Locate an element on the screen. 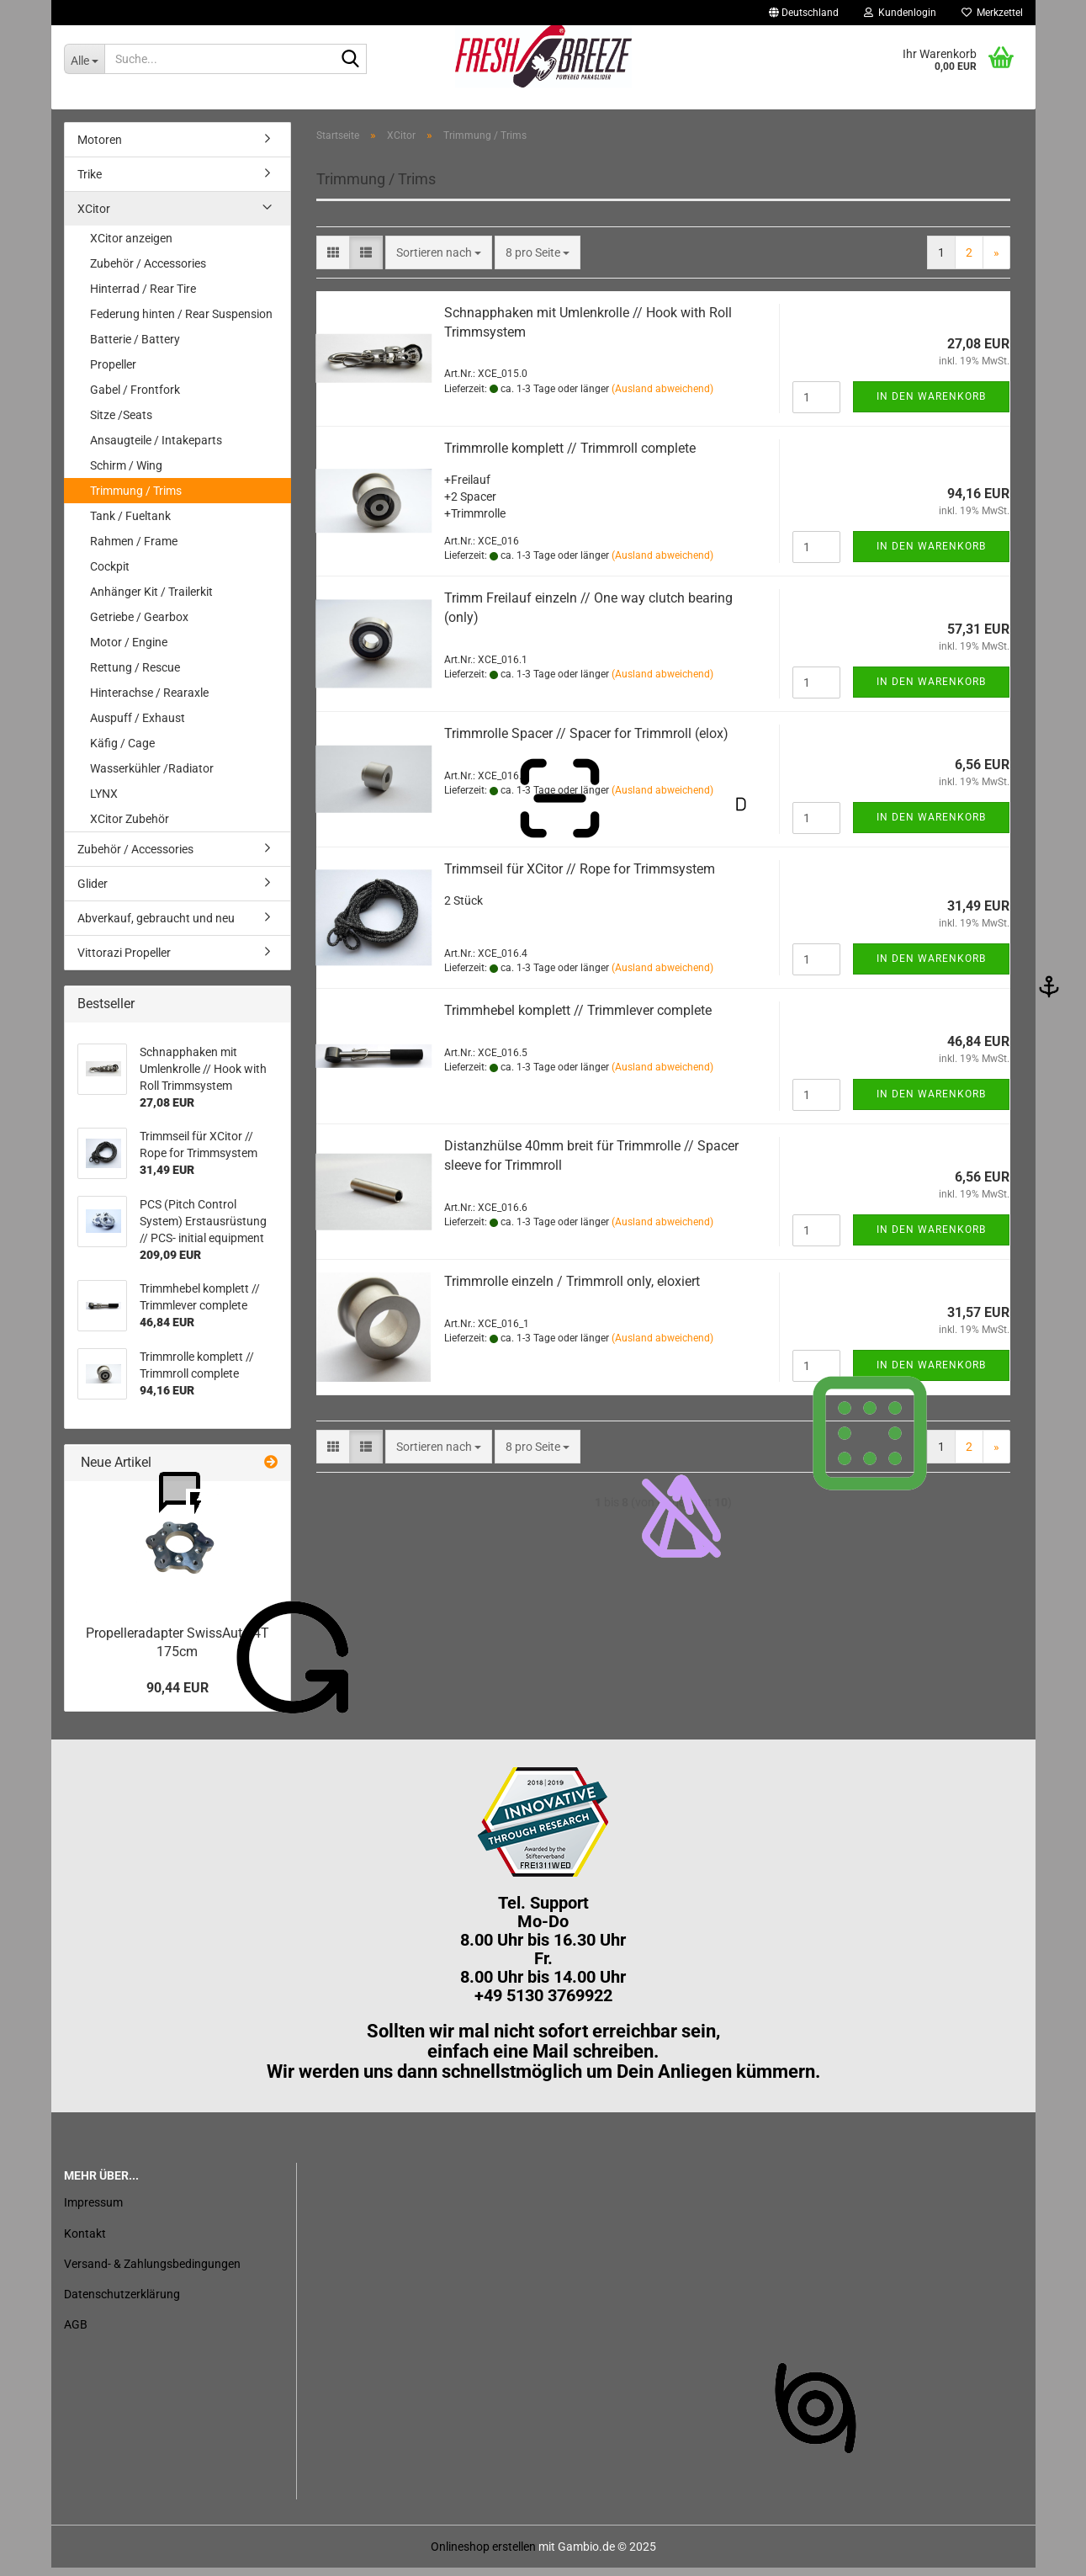 The height and width of the screenshot is (2576, 1086). represents the letter D in alphabetical navigation is located at coordinates (740, 804).